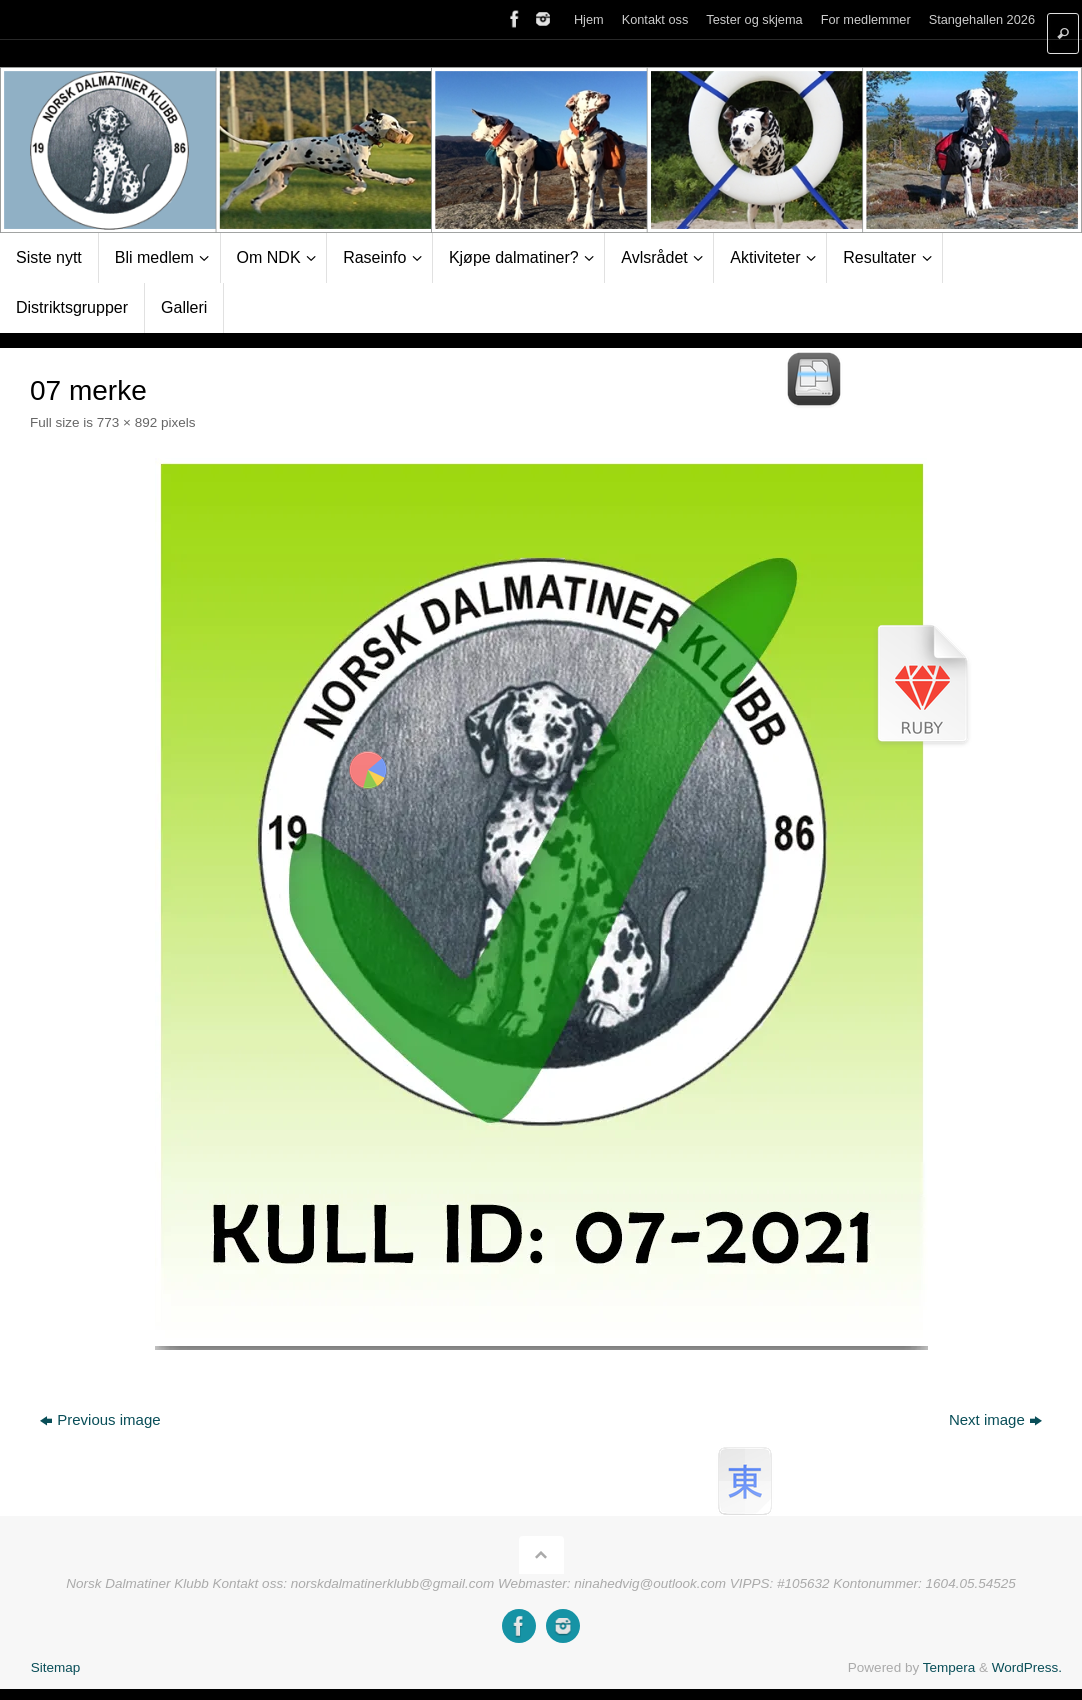 The width and height of the screenshot is (1082, 1700). Describe the element at coordinates (922, 685) in the screenshot. I see `ruby programming language source file` at that location.